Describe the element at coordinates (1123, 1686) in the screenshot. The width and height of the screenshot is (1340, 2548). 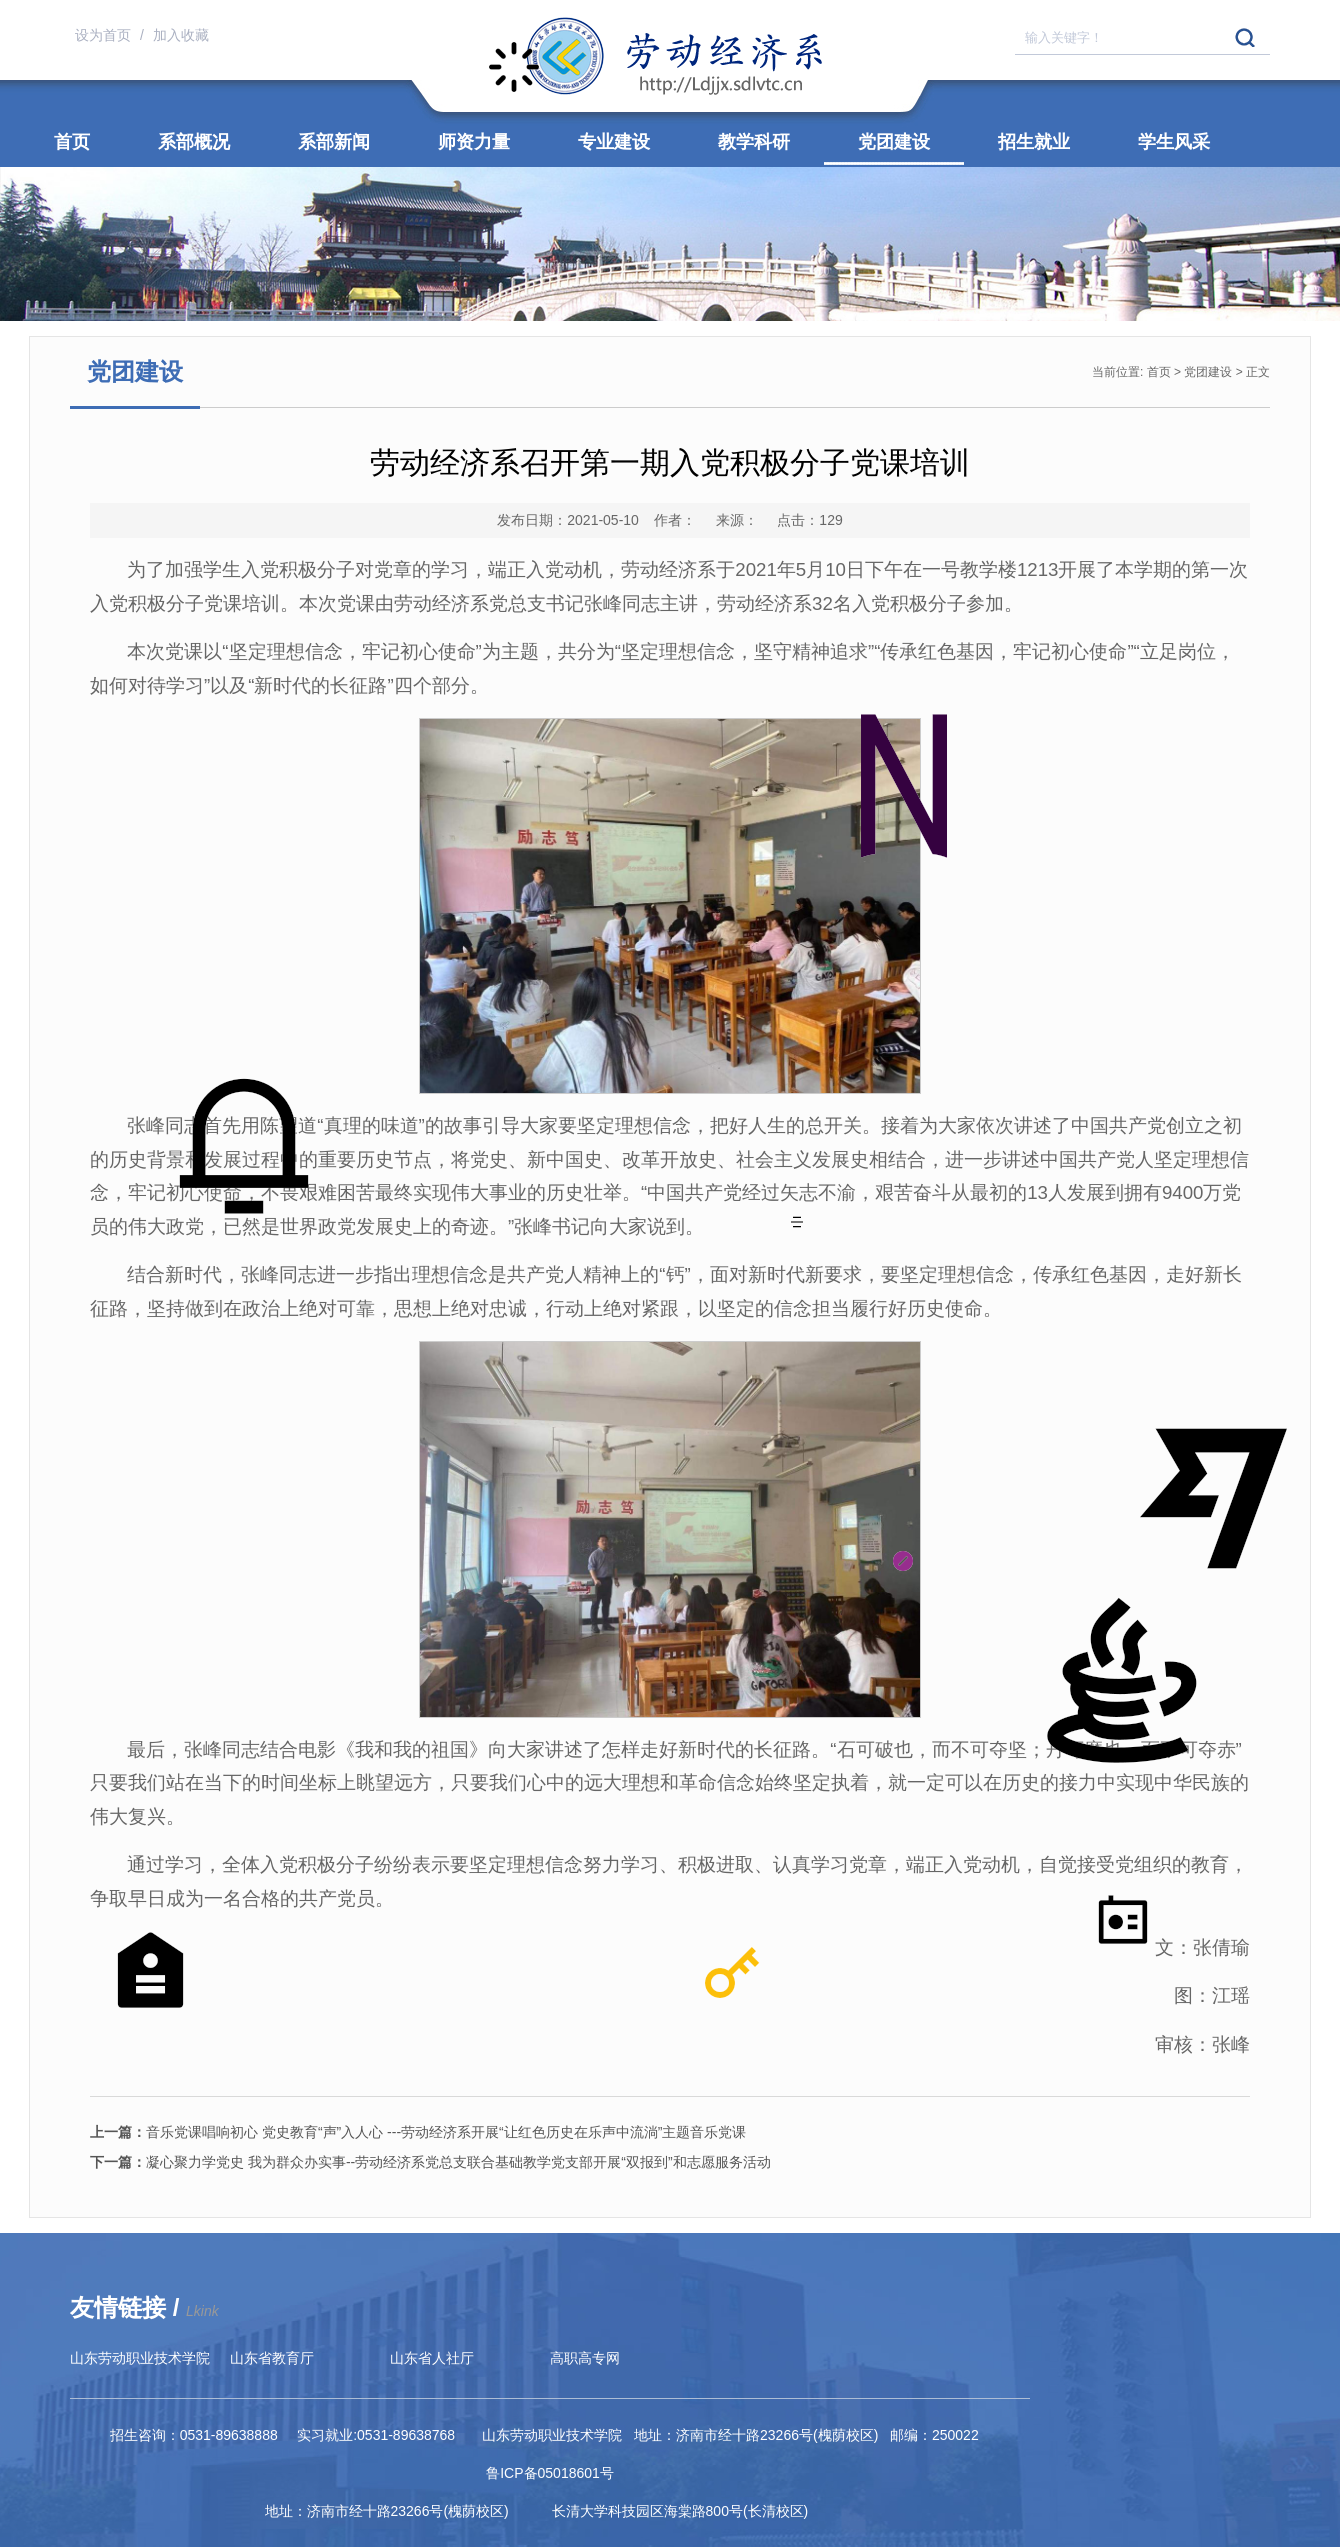
I see `indicates java programming language or technology` at that location.